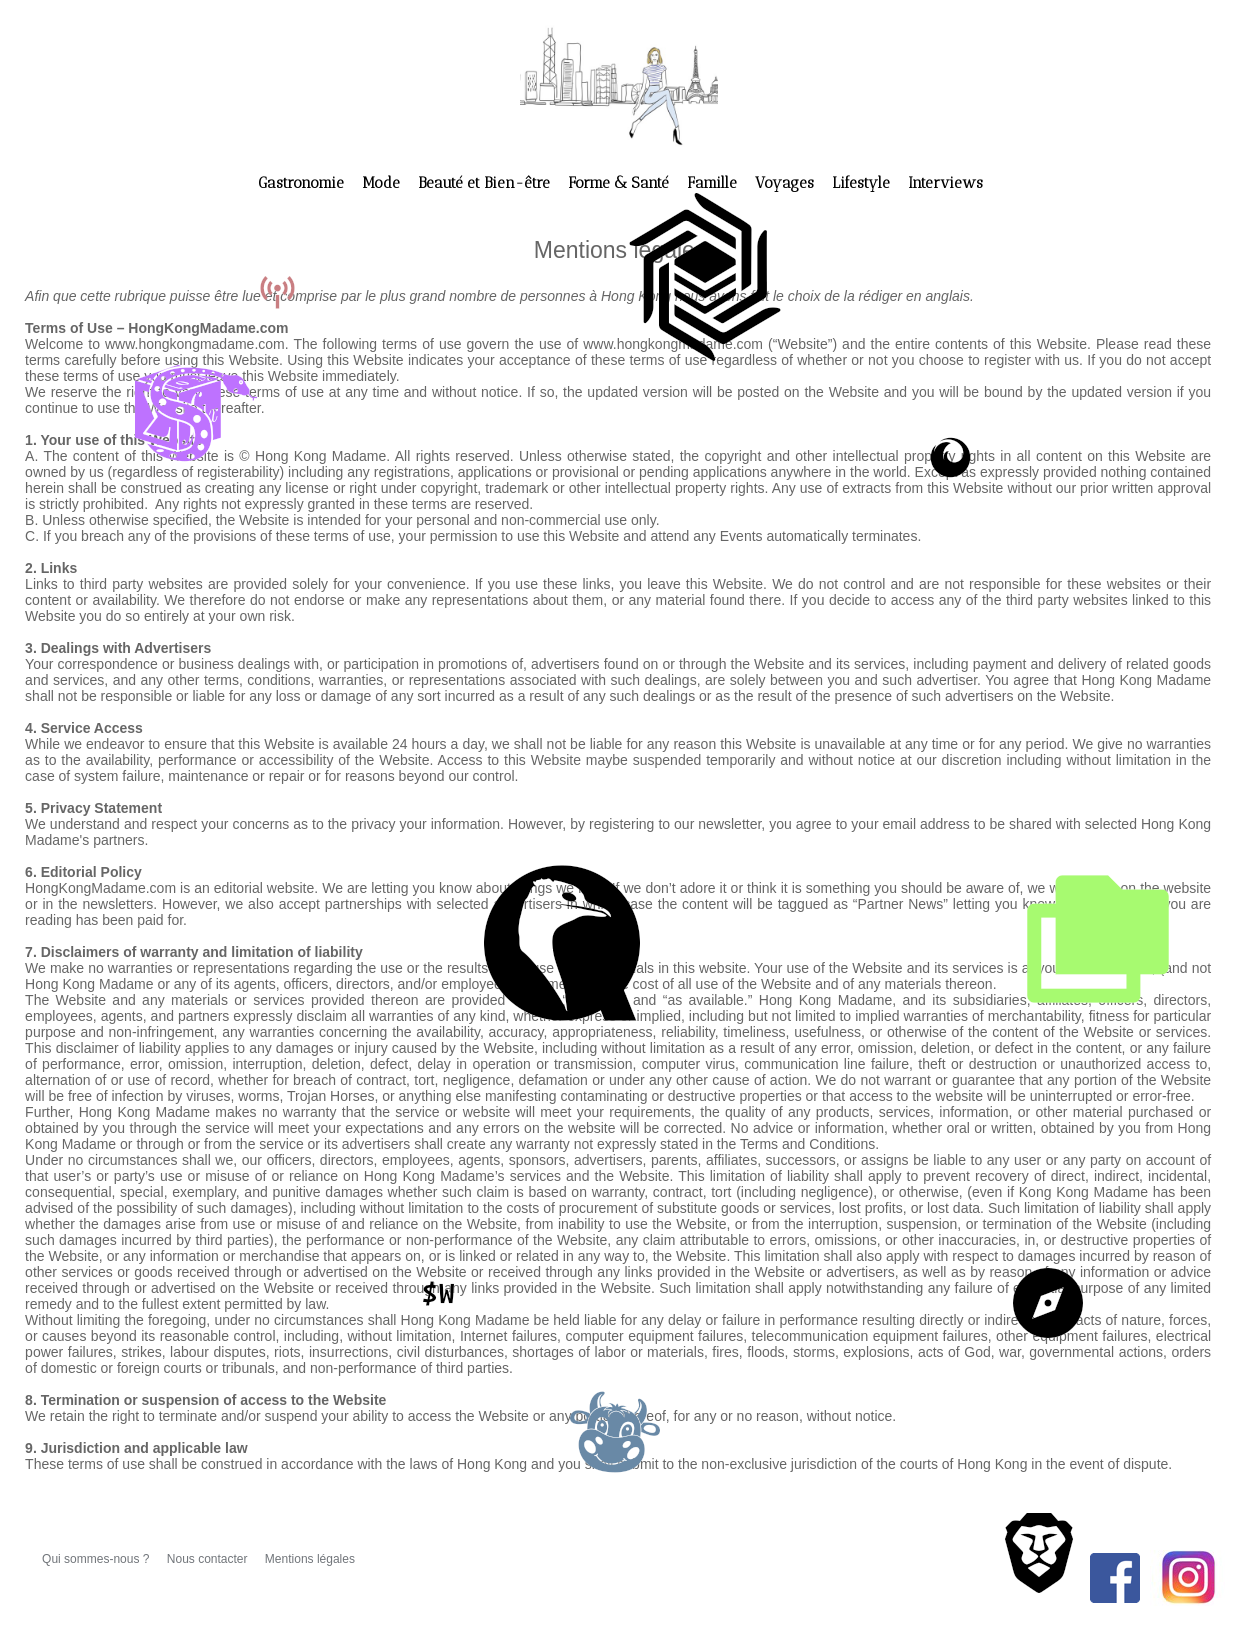 The image size is (1240, 1631). Describe the element at coordinates (615, 1432) in the screenshot. I see `open the HappyCow app for finding vegan and vegetarian restaurants` at that location.